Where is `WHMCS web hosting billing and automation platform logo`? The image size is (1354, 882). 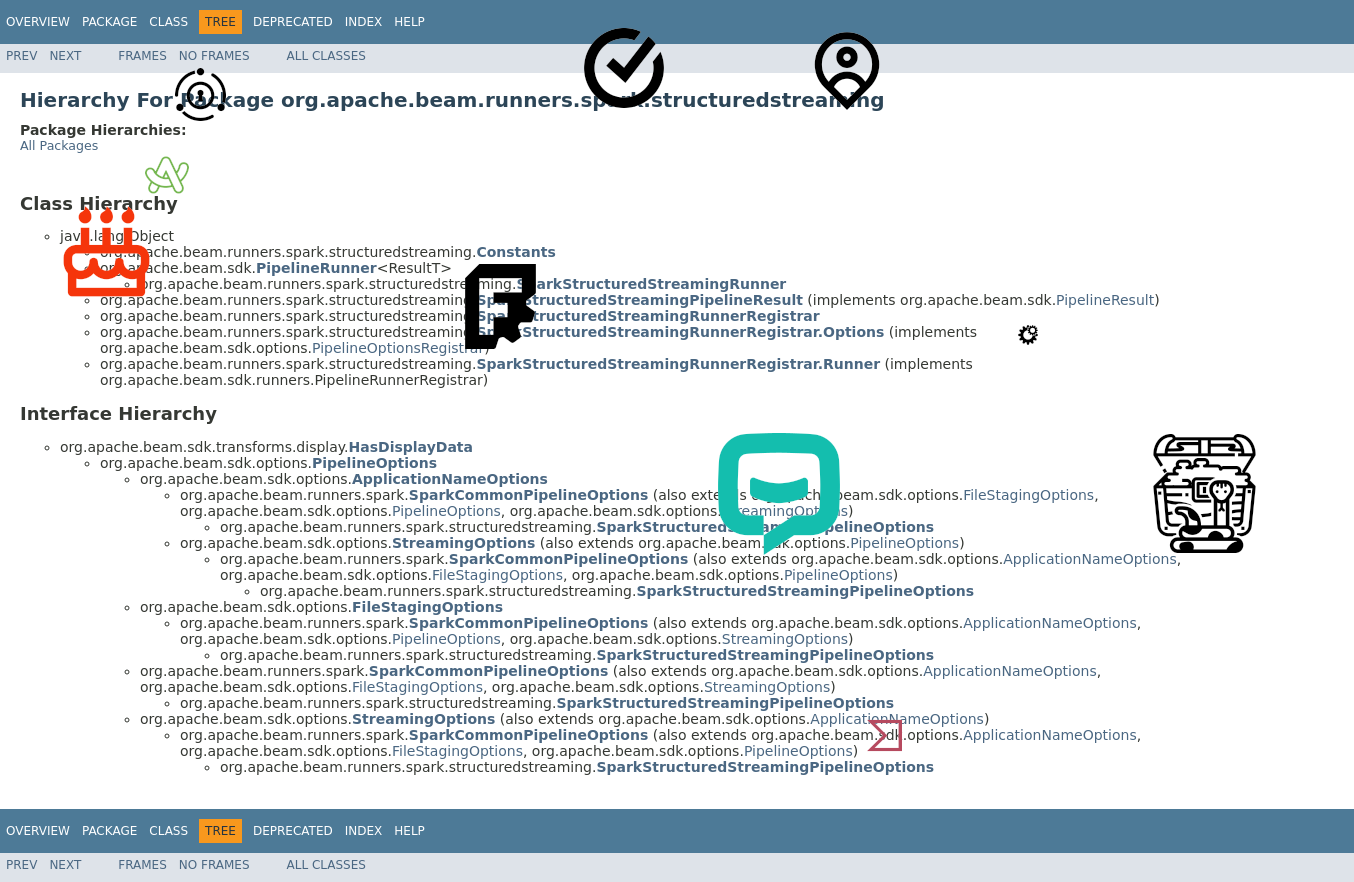 WHMCS web hosting billing and automation platform logo is located at coordinates (1028, 335).